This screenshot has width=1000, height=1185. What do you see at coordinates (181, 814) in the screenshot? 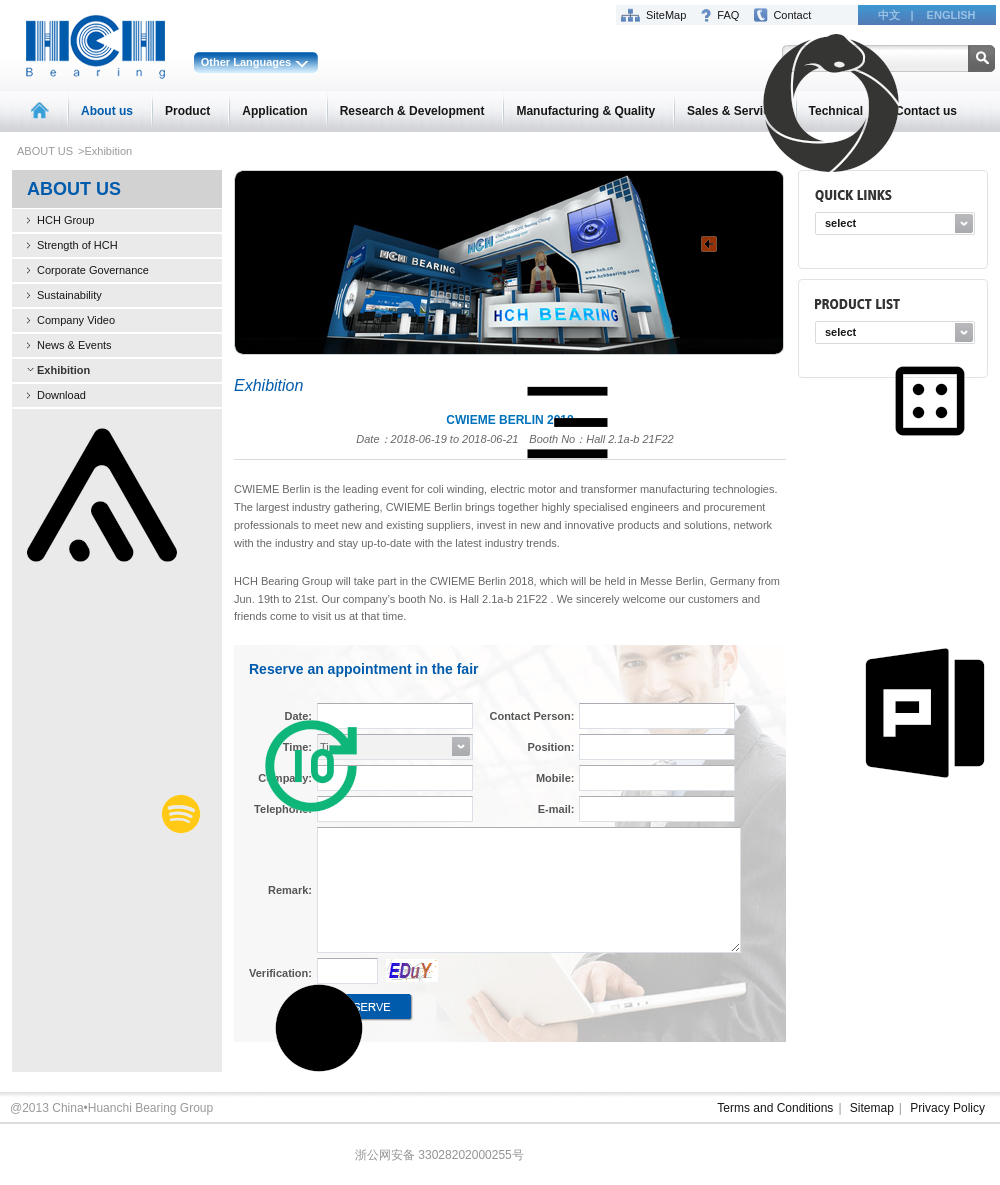
I see `open Spotify` at bounding box center [181, 814].